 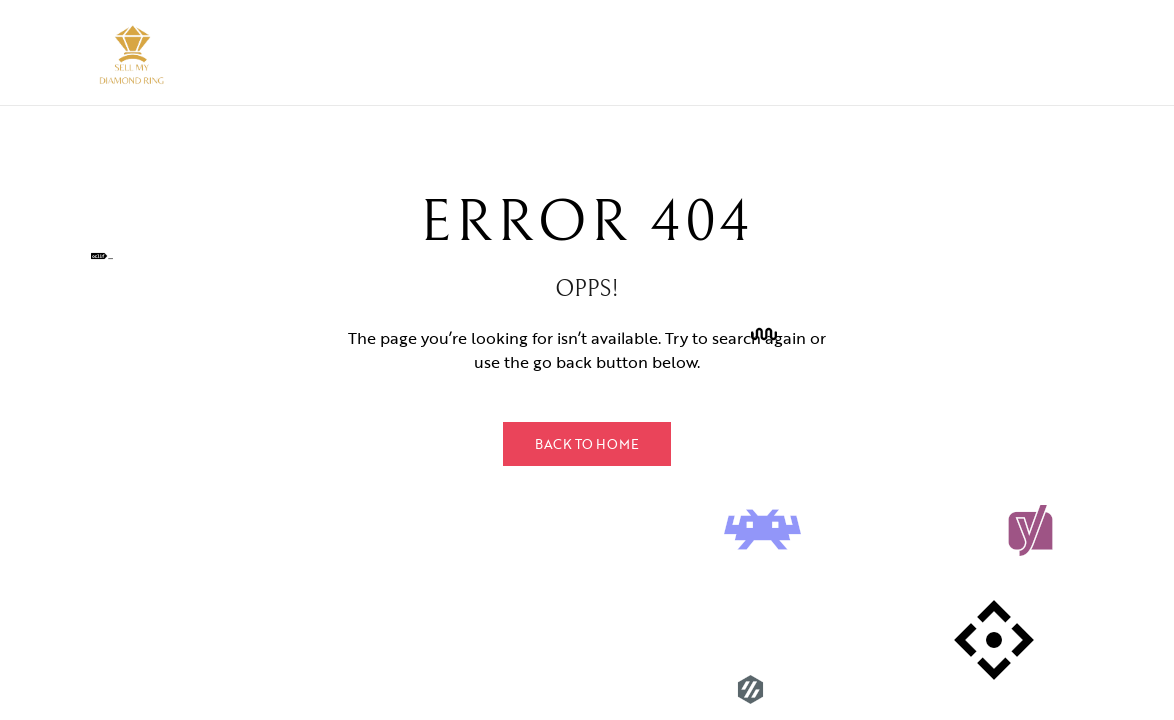 What do you see at coordinates (1030, 530) in the screenshot?
I see `yoast SEO plugin logo` at bounding box center [1030, 530].